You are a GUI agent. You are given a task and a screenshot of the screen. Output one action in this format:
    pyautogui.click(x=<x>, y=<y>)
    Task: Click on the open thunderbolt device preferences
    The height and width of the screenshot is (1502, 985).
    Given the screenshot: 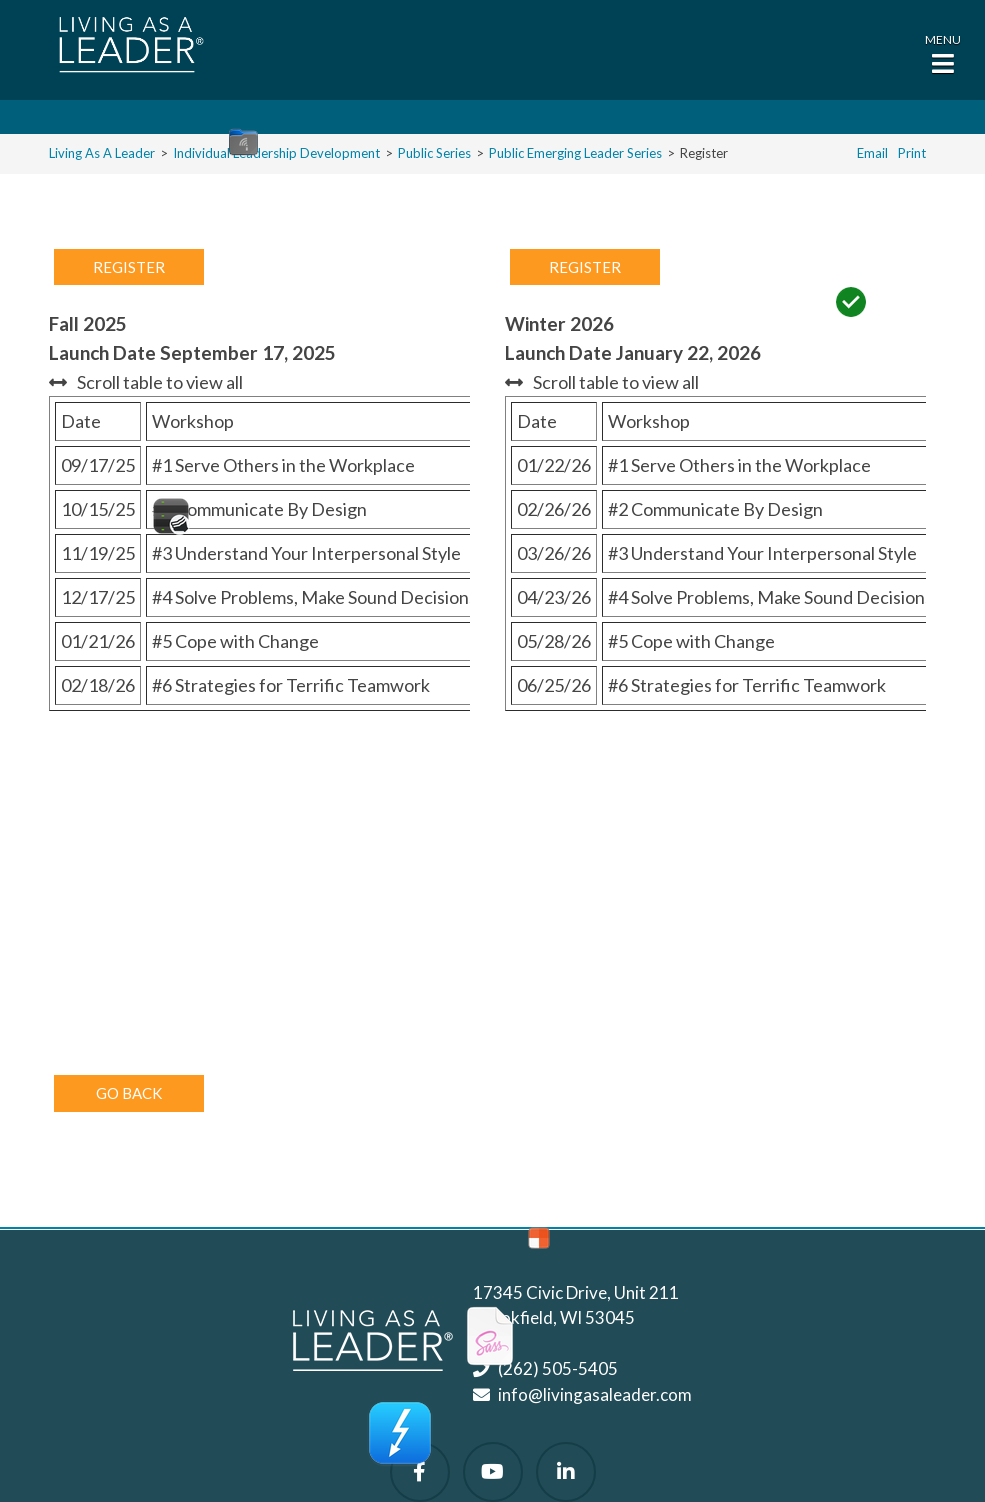 What is the action you would take?
    pyautogui.click(x=400, y=1433)
    